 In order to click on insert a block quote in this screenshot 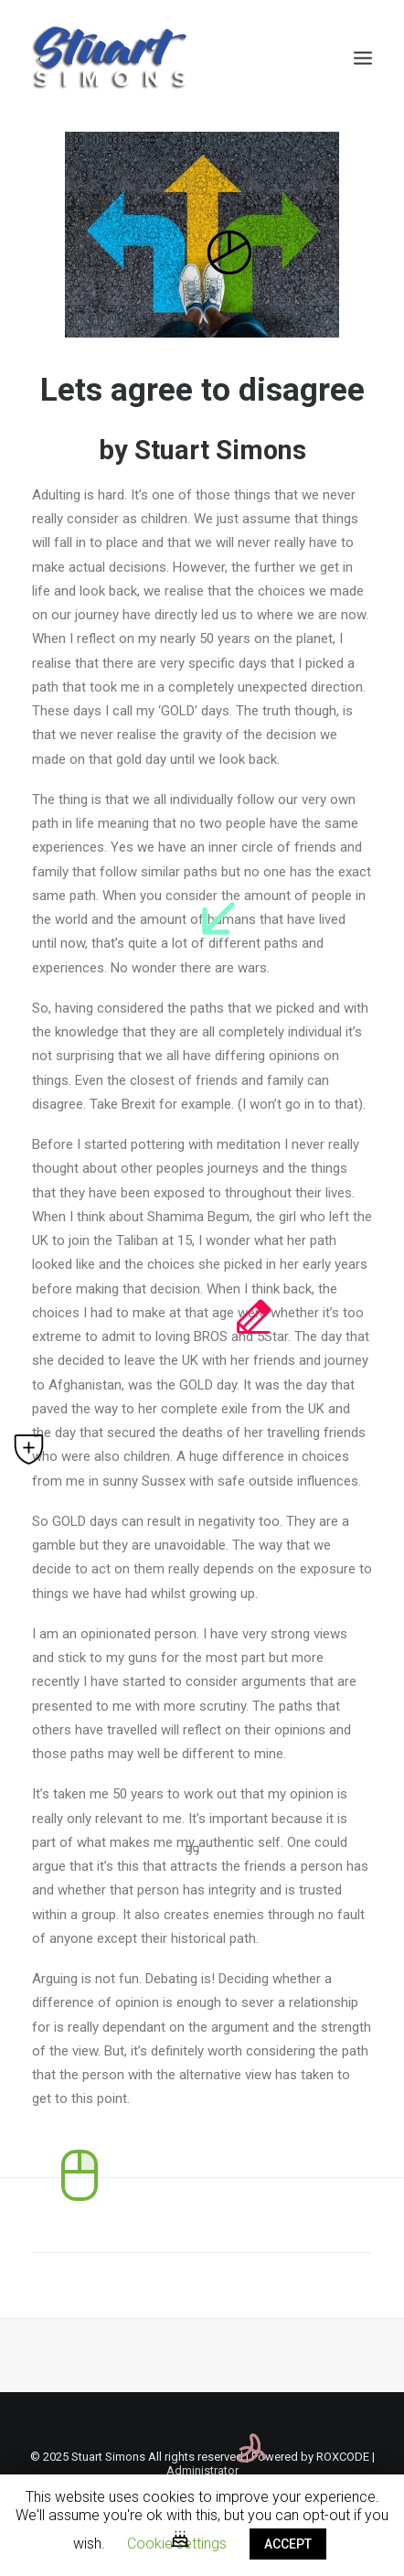, I will do `click(192, 1850)`.